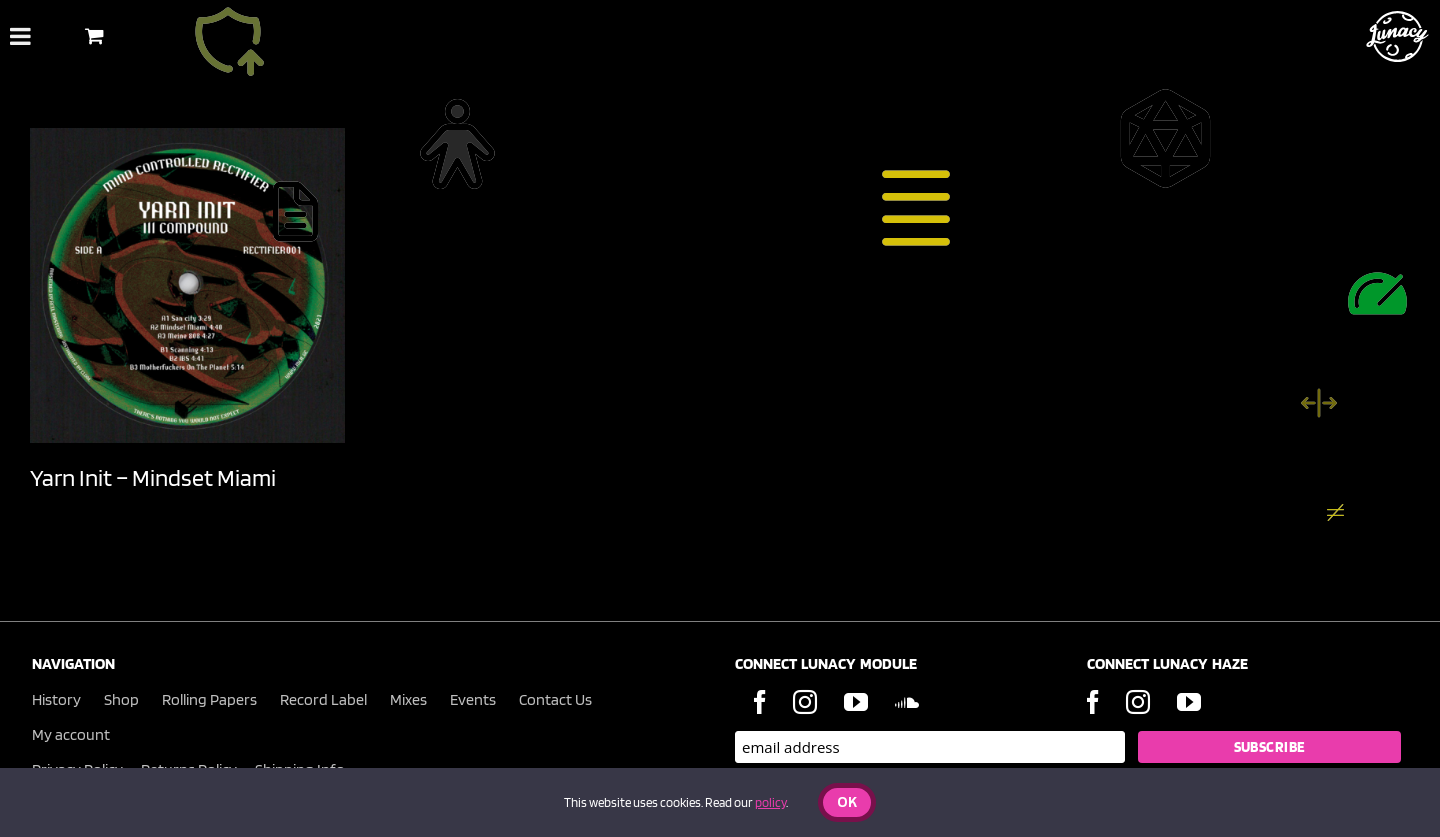 Image resolution: width=1440 pixels, height=837 pixels. What do you see at coordinates (1335, 512) in the screenshot?
I see `indicates values are not equal or mismatched` at bounding box center [1335, 512].